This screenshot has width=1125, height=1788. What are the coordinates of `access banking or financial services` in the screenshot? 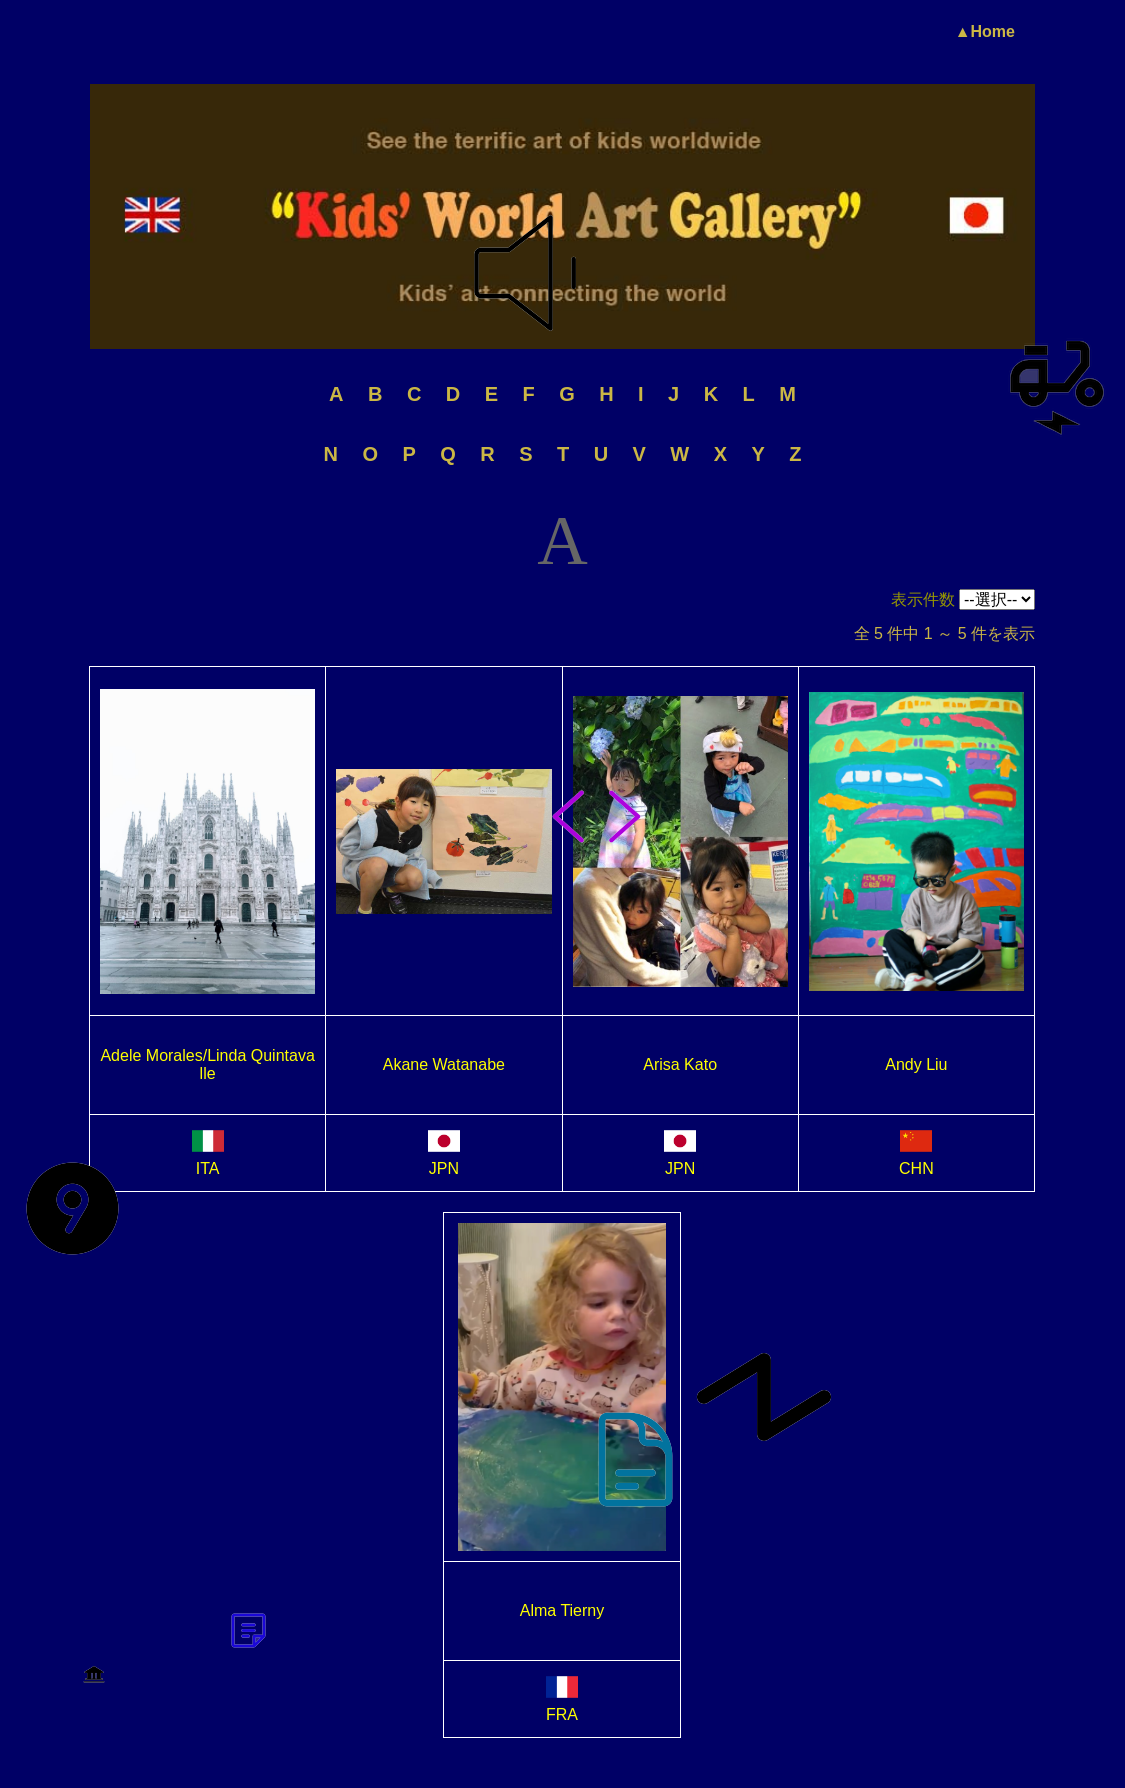 It's located at (94, 1675).